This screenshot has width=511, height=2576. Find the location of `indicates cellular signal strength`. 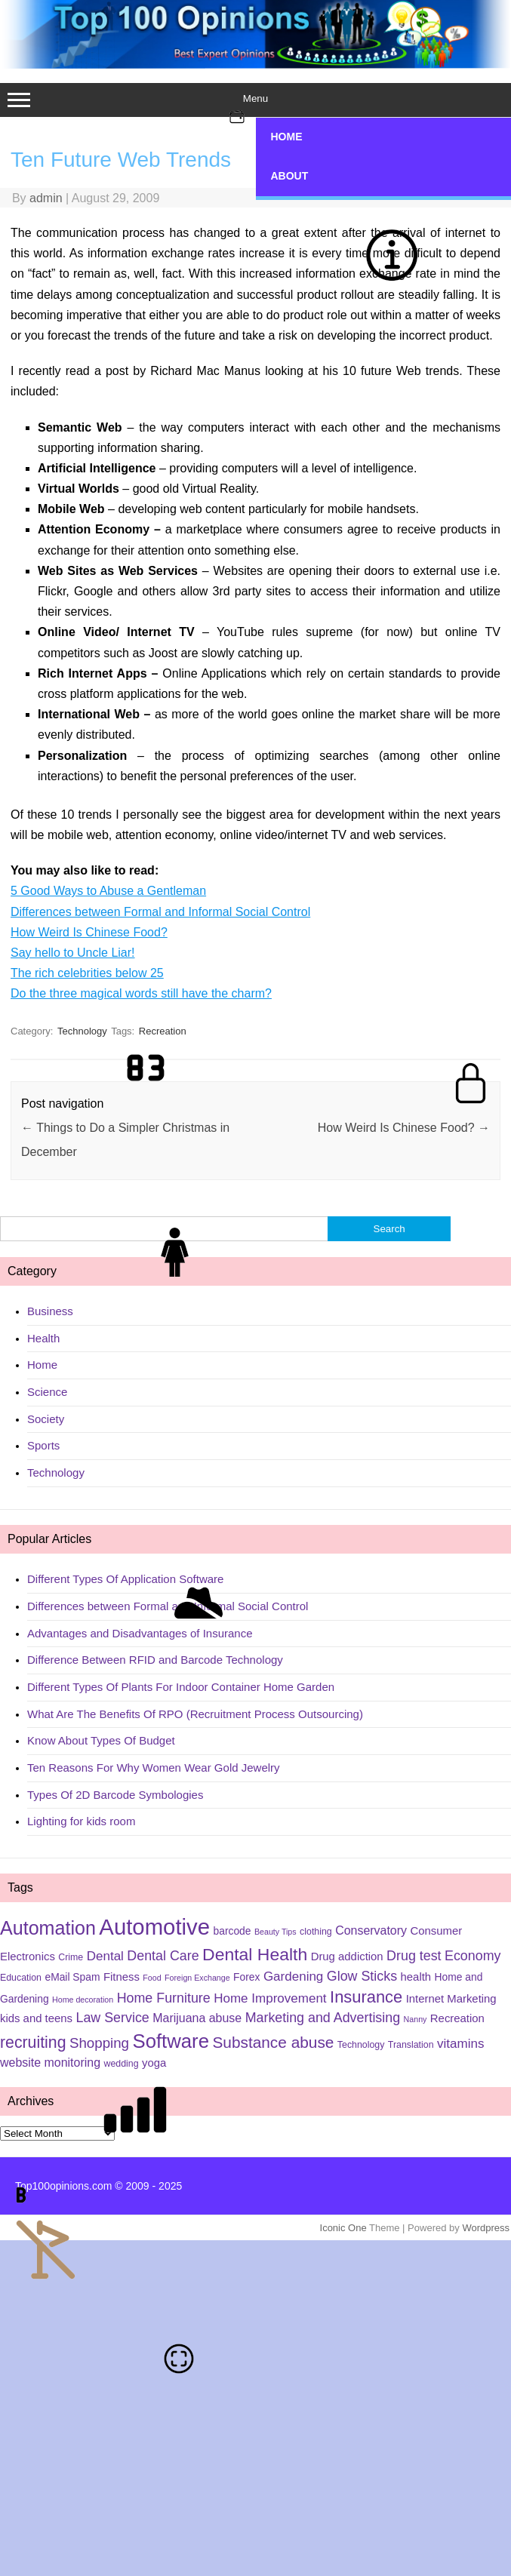

indicates cellular signal strength is located at coordinates (135, 2110).